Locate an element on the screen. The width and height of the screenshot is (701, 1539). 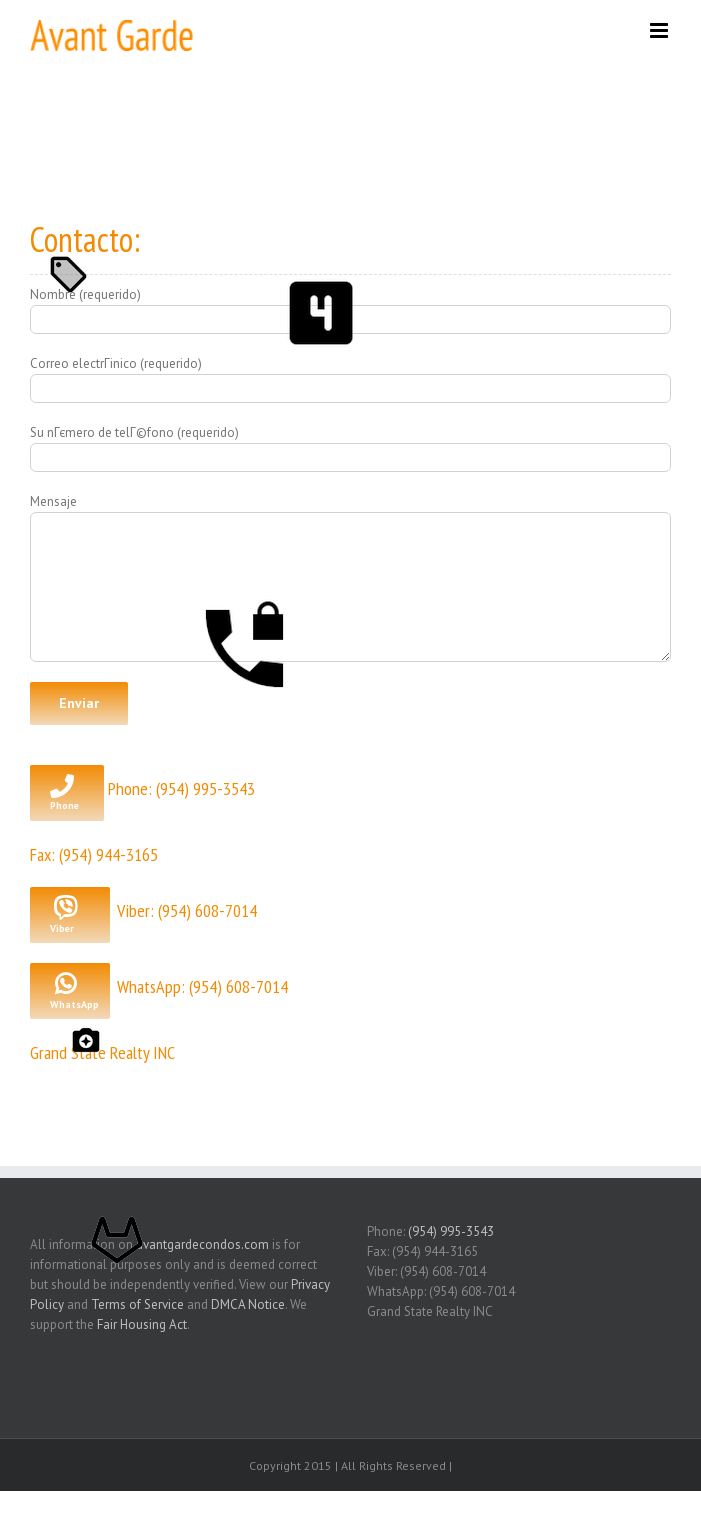
indicates phone is locked during a call is located at coordinates (244, 648).